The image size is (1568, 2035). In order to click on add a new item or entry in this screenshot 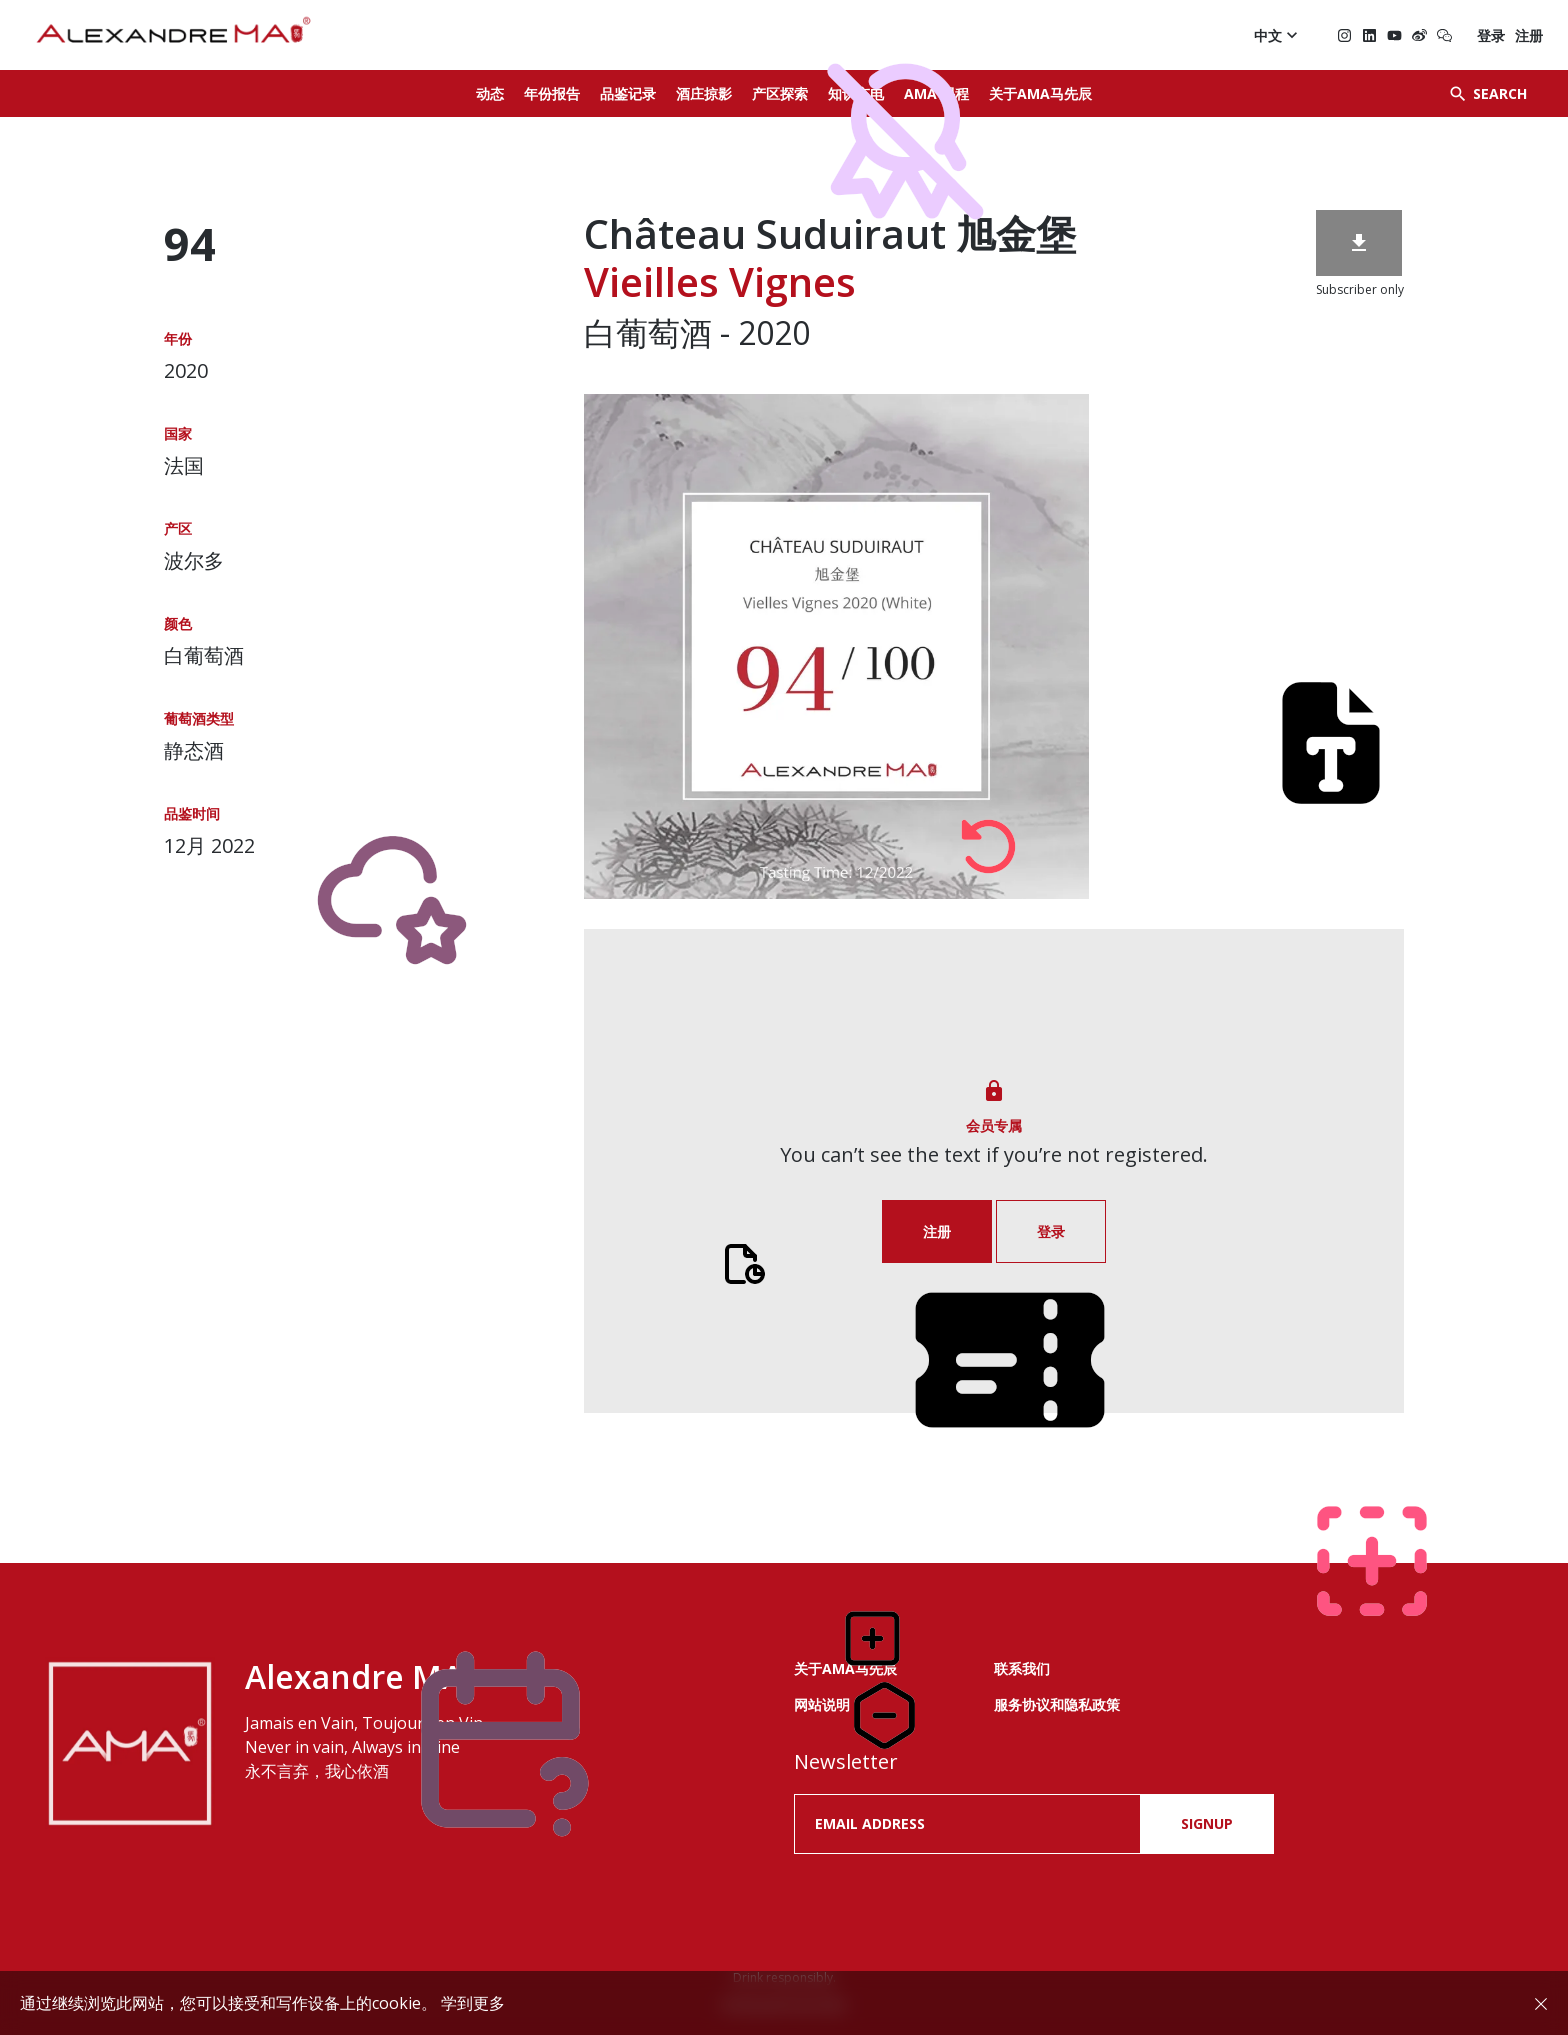, I will do `click(872, 1638)`.